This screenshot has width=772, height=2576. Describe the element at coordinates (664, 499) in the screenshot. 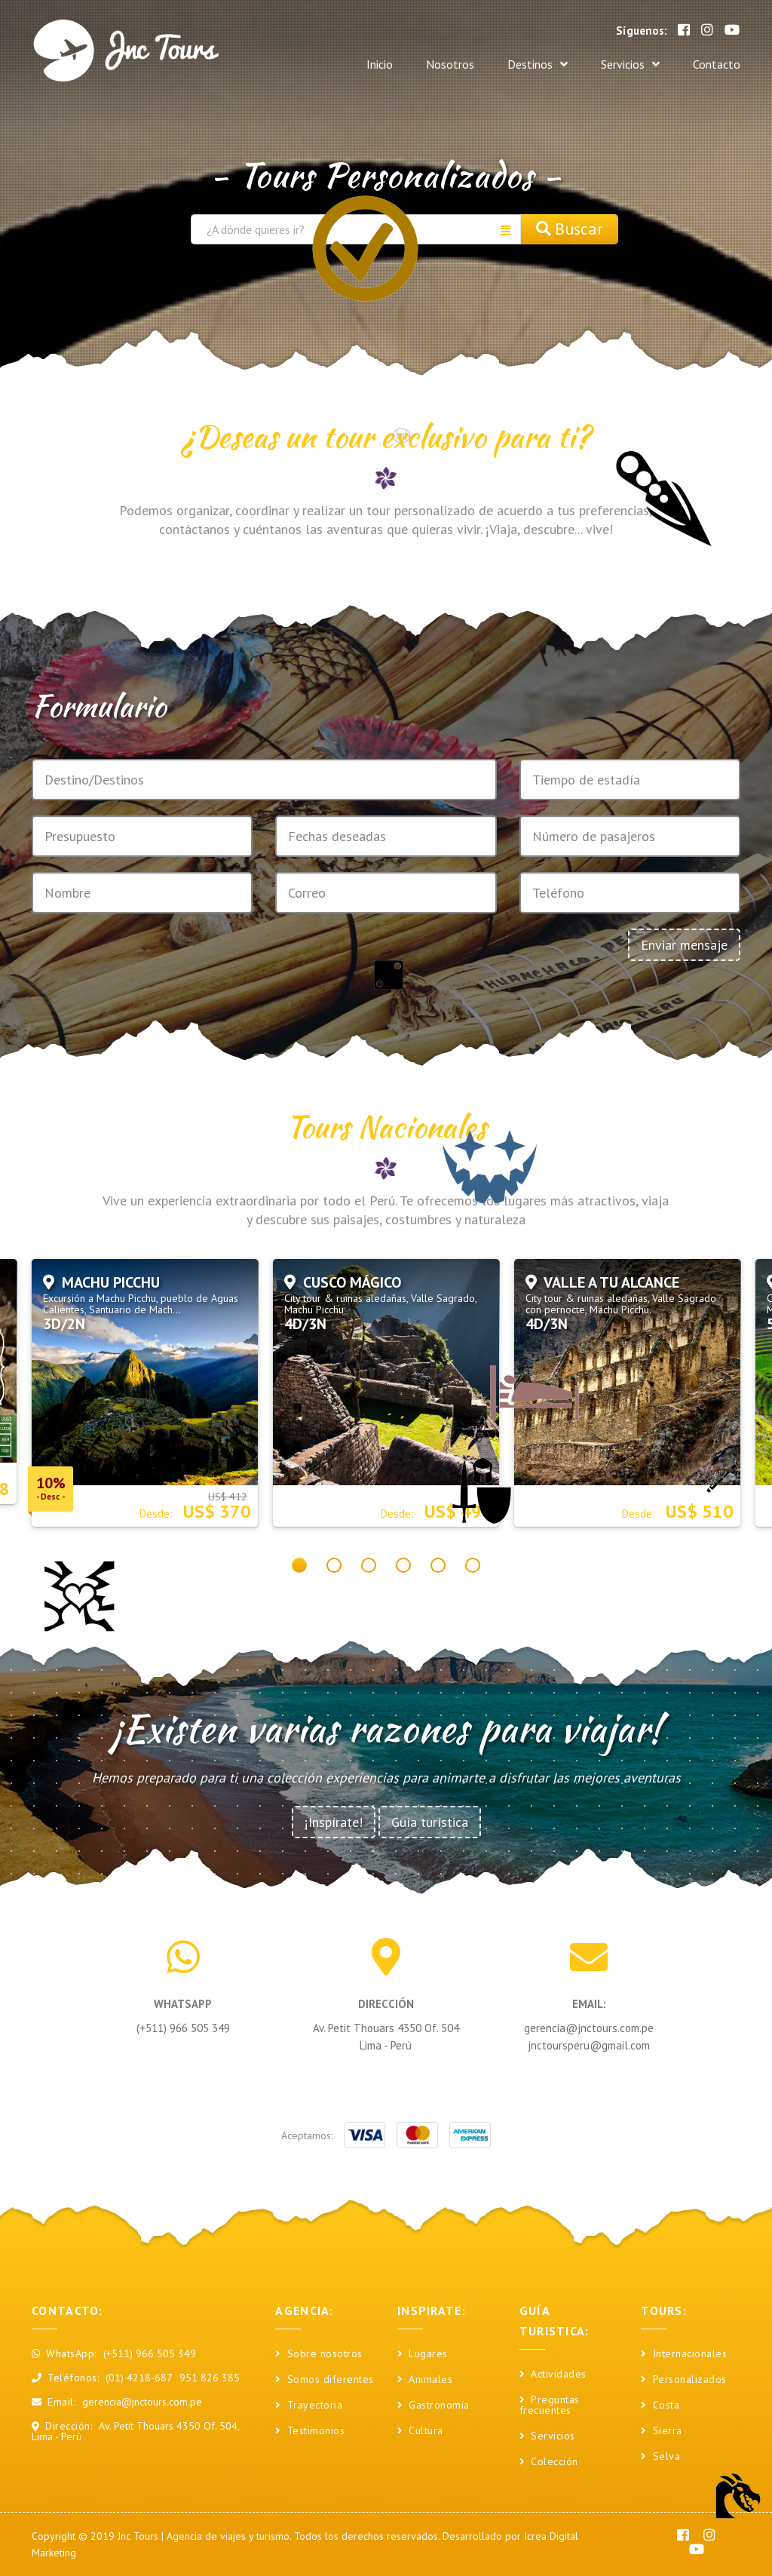

I see `select throwing knife weapon` at that location.